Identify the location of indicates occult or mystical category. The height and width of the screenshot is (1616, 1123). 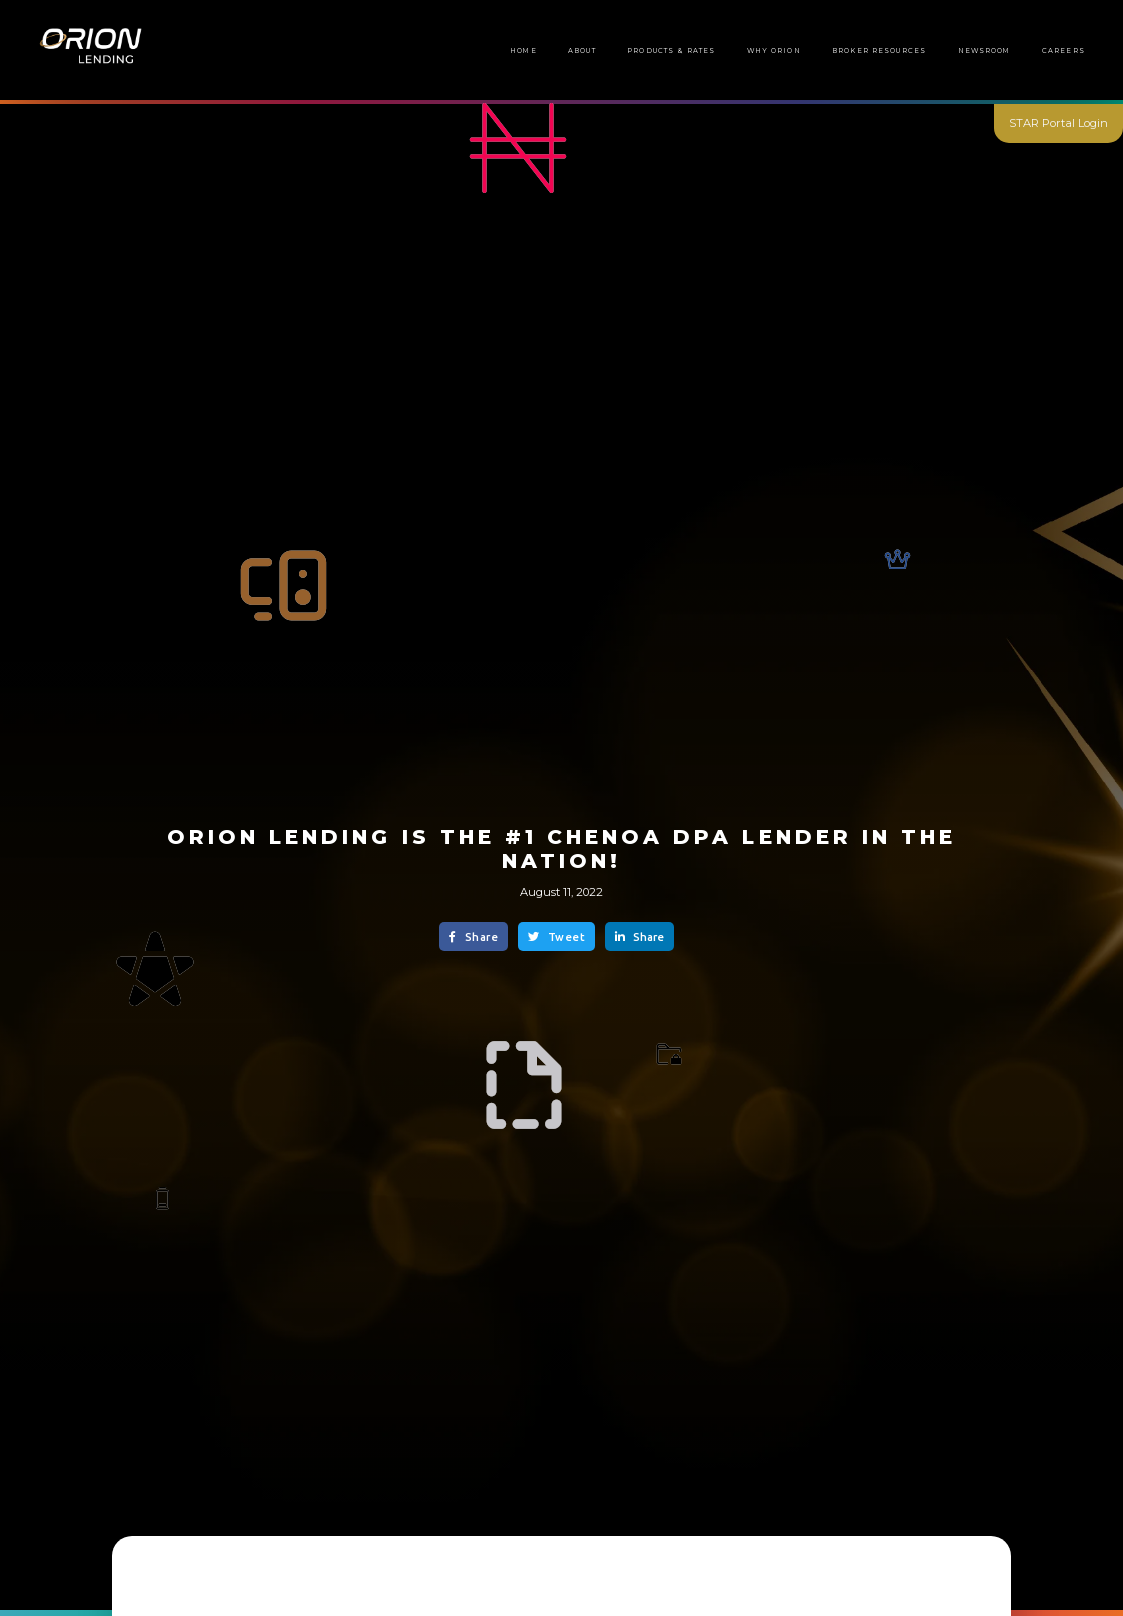
(155, 973).